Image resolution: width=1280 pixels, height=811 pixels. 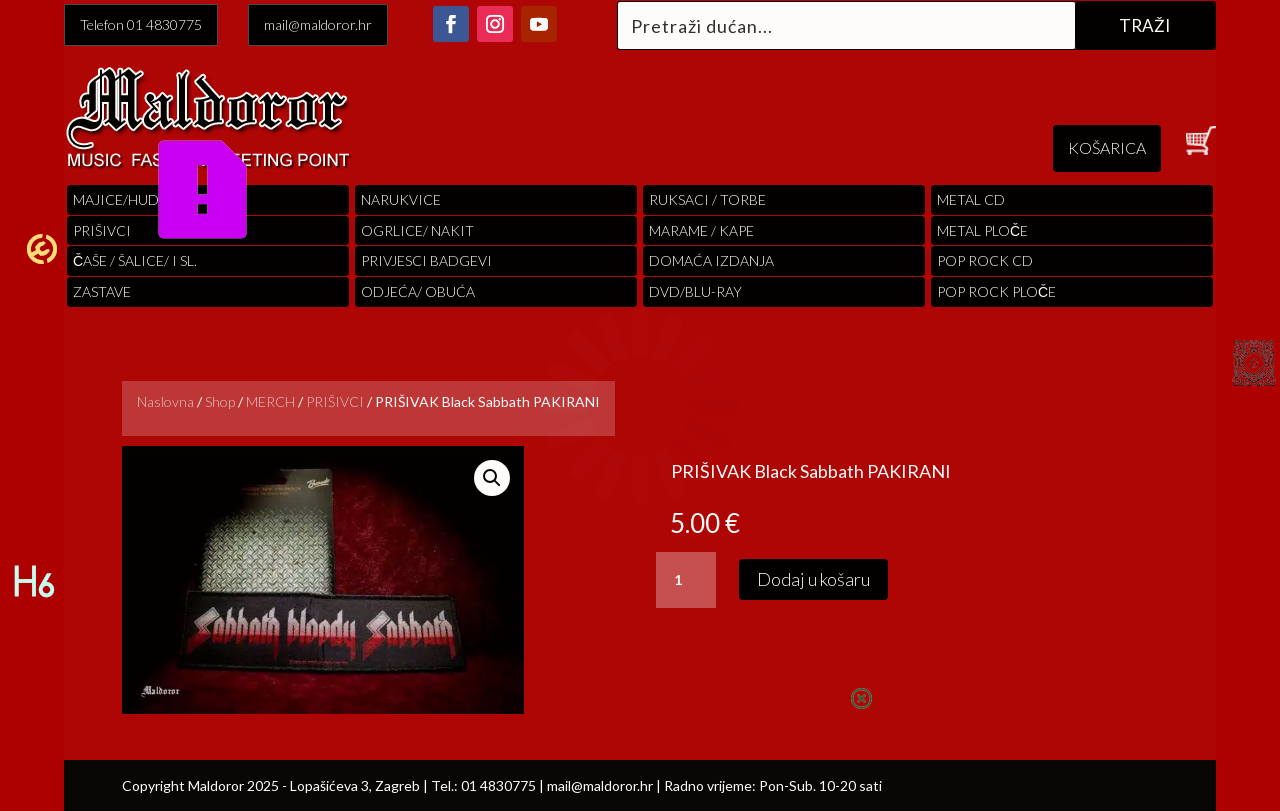 I want to click on open the gutenberg block editor, so click(x=1254, y=363).